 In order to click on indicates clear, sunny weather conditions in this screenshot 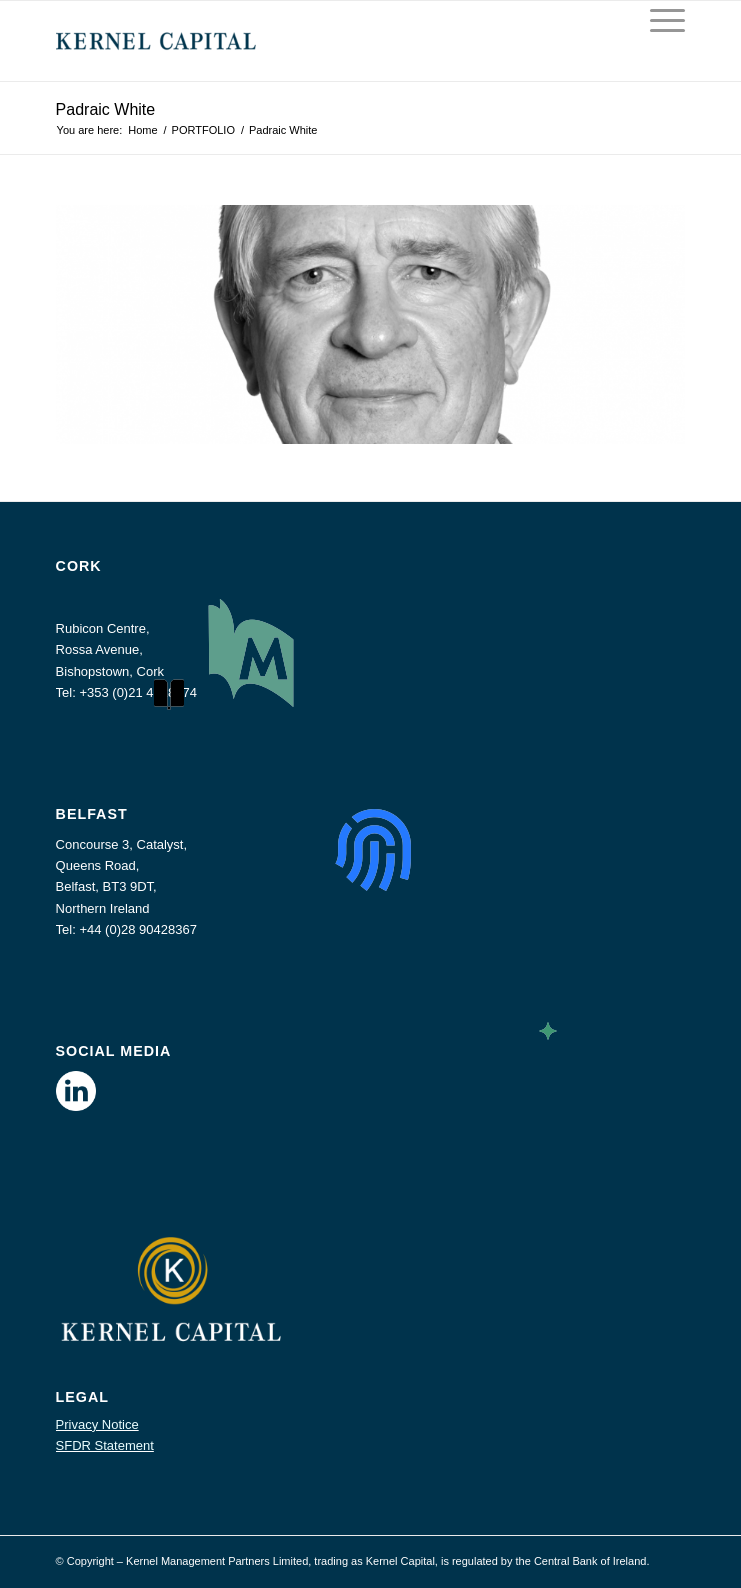, I will do `click(548, 1031)`.